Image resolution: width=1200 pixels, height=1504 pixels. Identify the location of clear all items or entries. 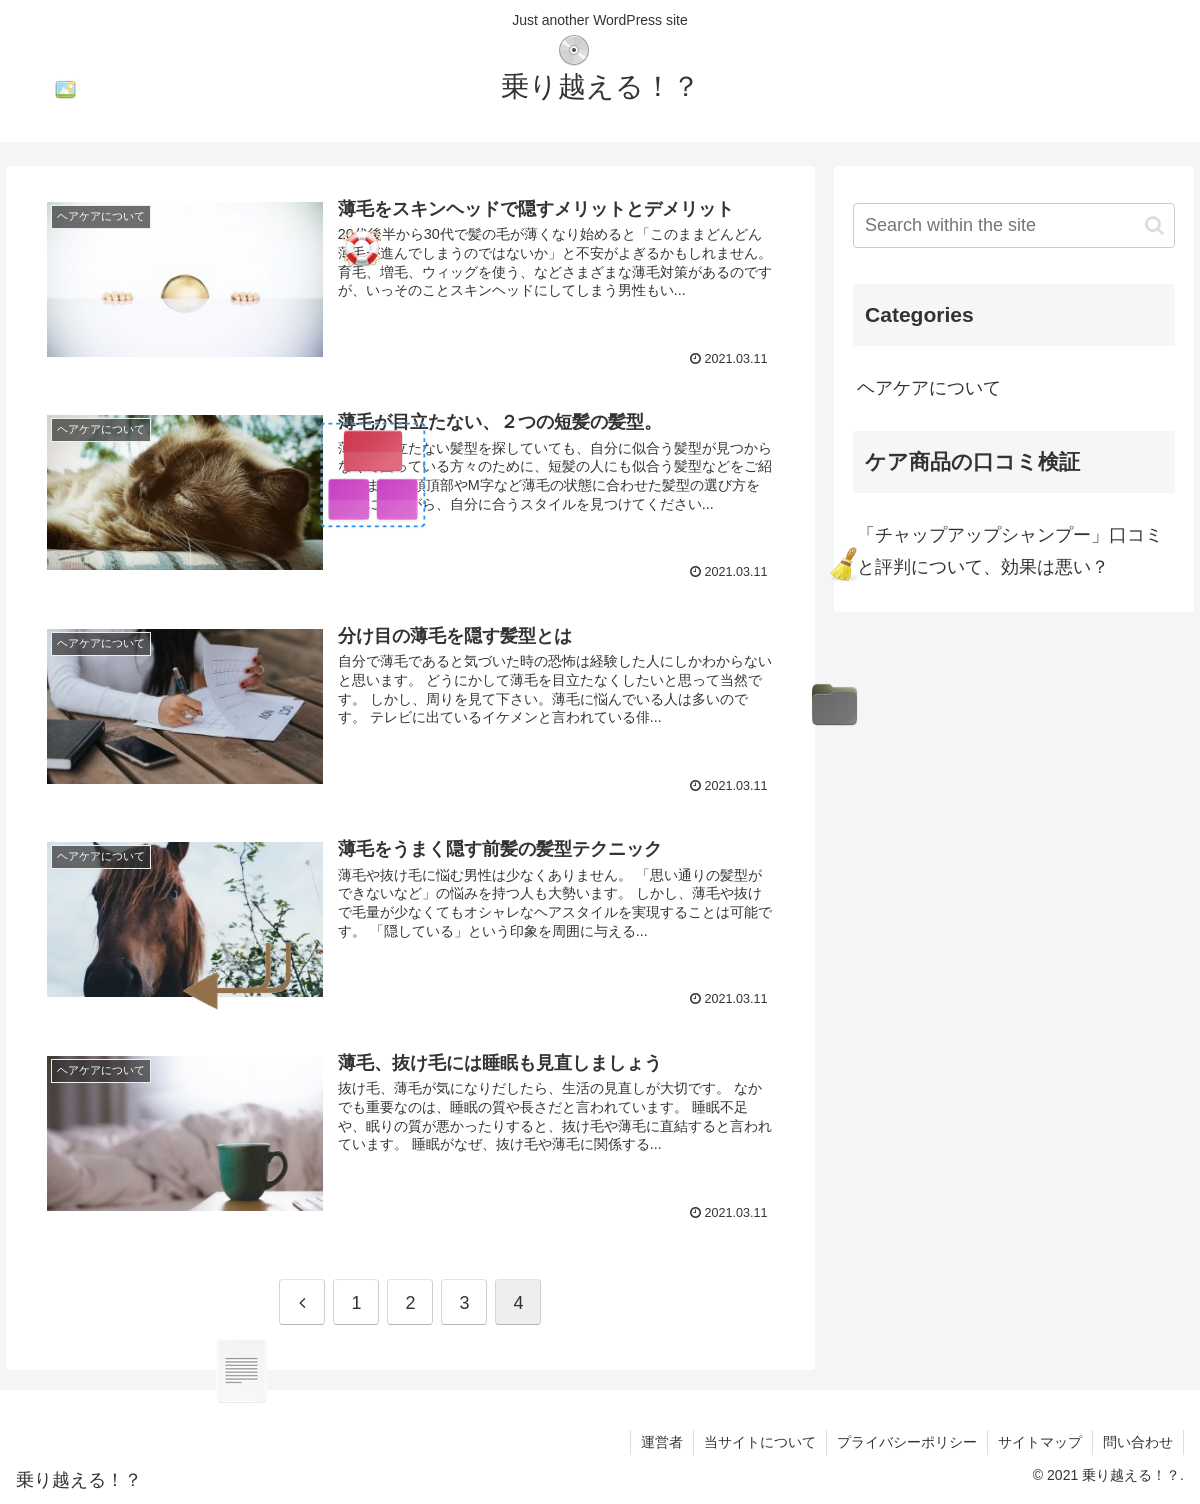
(845, 564).